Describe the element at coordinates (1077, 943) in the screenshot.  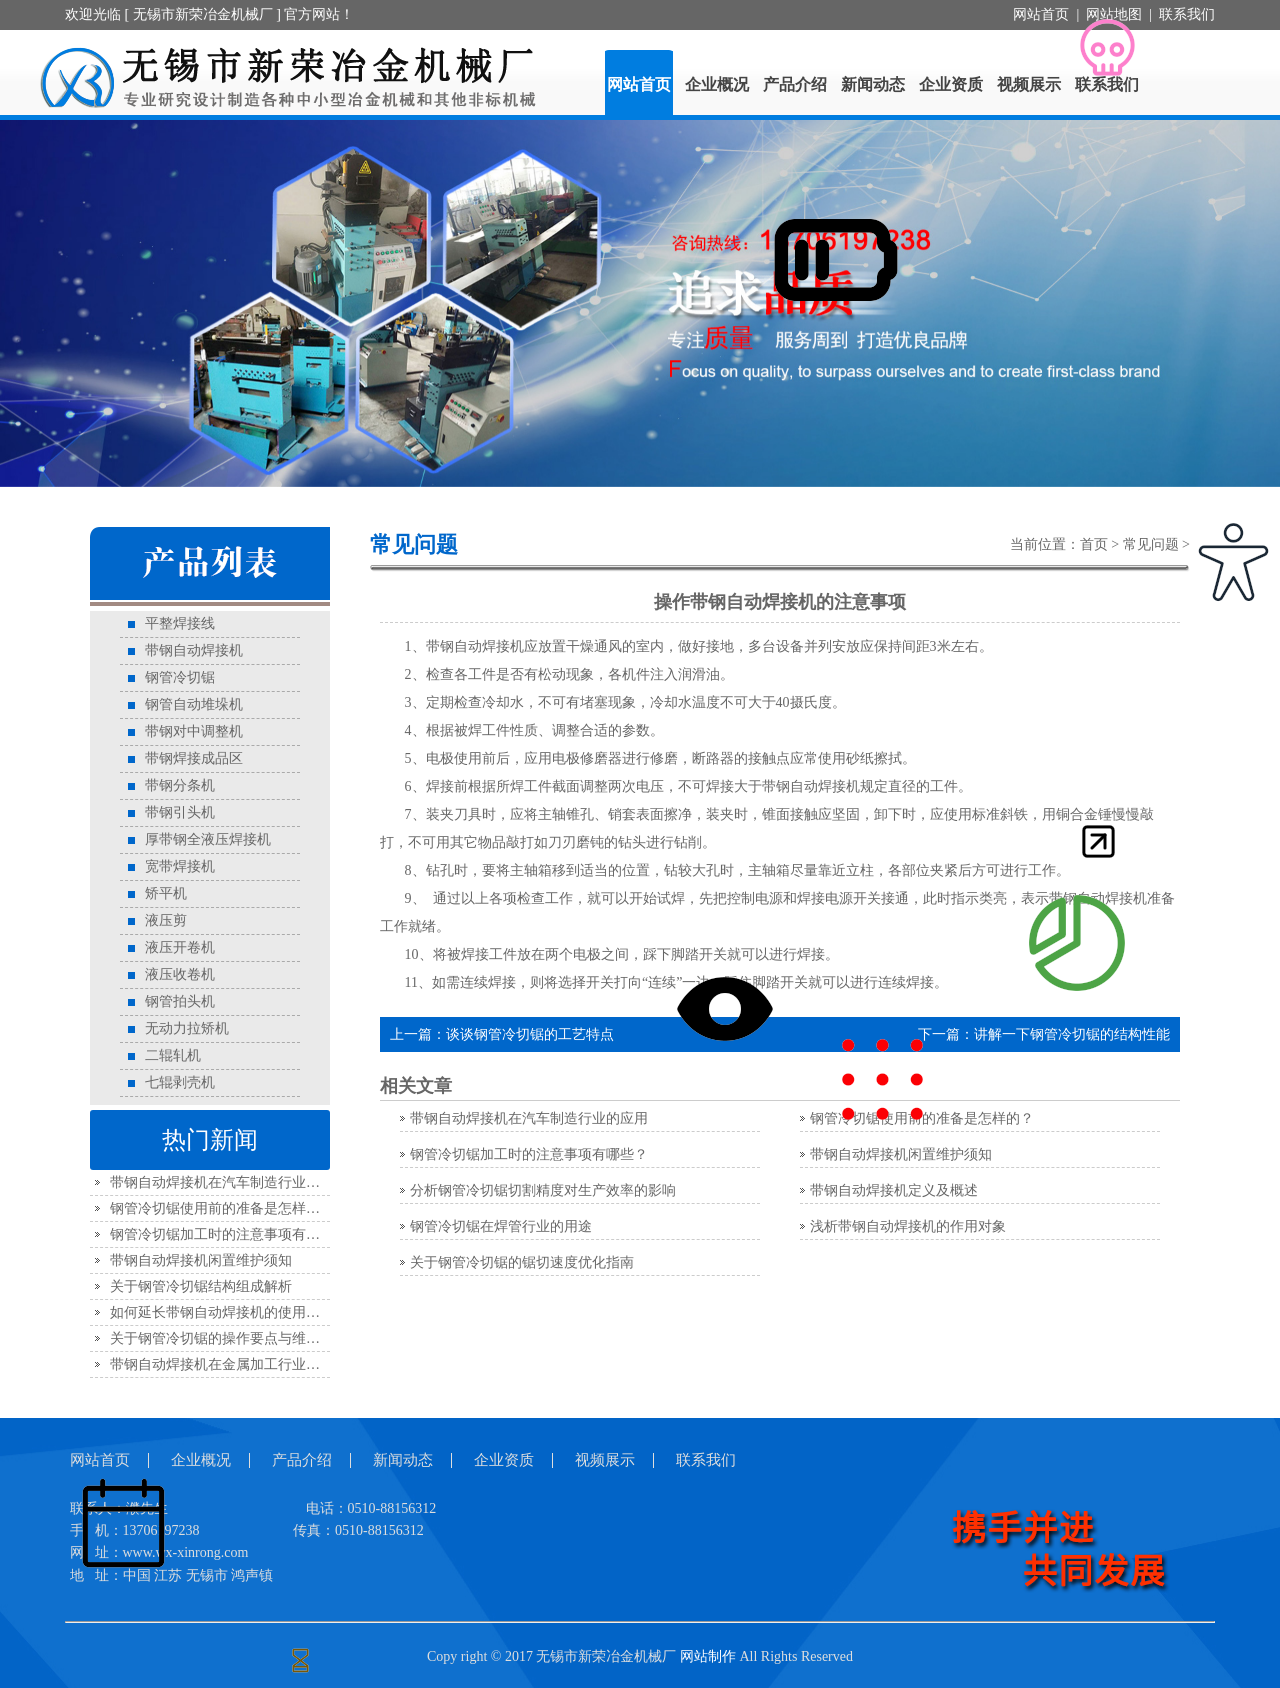
I see `view analytics or statistics breakdown` at that location.